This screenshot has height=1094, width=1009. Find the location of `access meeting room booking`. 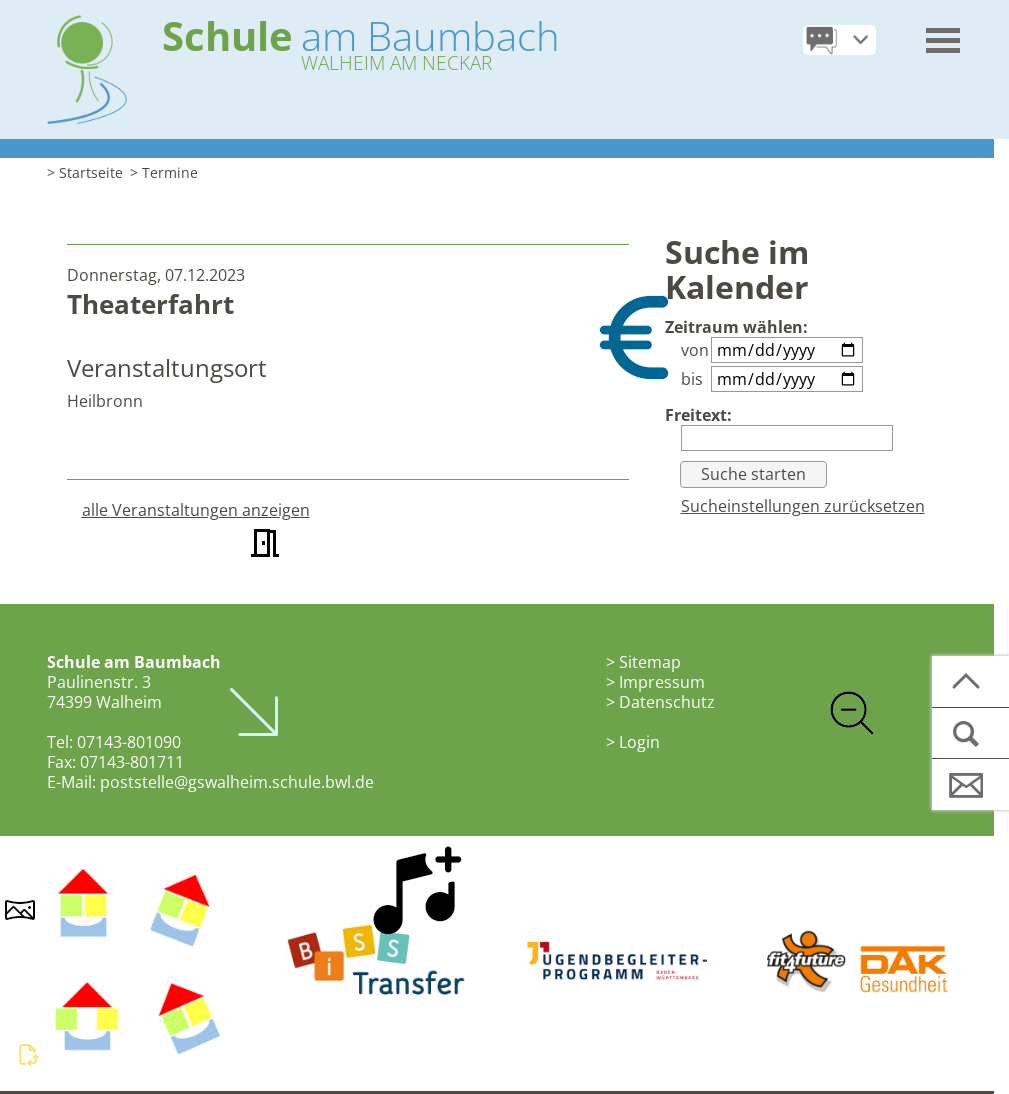

access meeting room booking is located at coordinates (265, 543).